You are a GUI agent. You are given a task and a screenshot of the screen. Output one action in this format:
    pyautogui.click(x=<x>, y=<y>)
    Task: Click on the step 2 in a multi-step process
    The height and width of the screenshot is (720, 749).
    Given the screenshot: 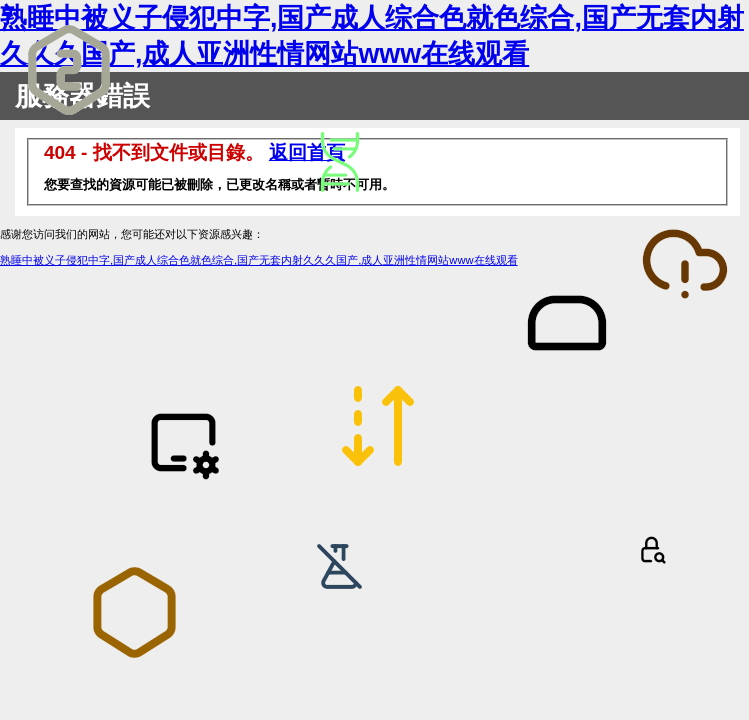 What is the action you would take?
    pyautogui.click(x=69, y=70)
    